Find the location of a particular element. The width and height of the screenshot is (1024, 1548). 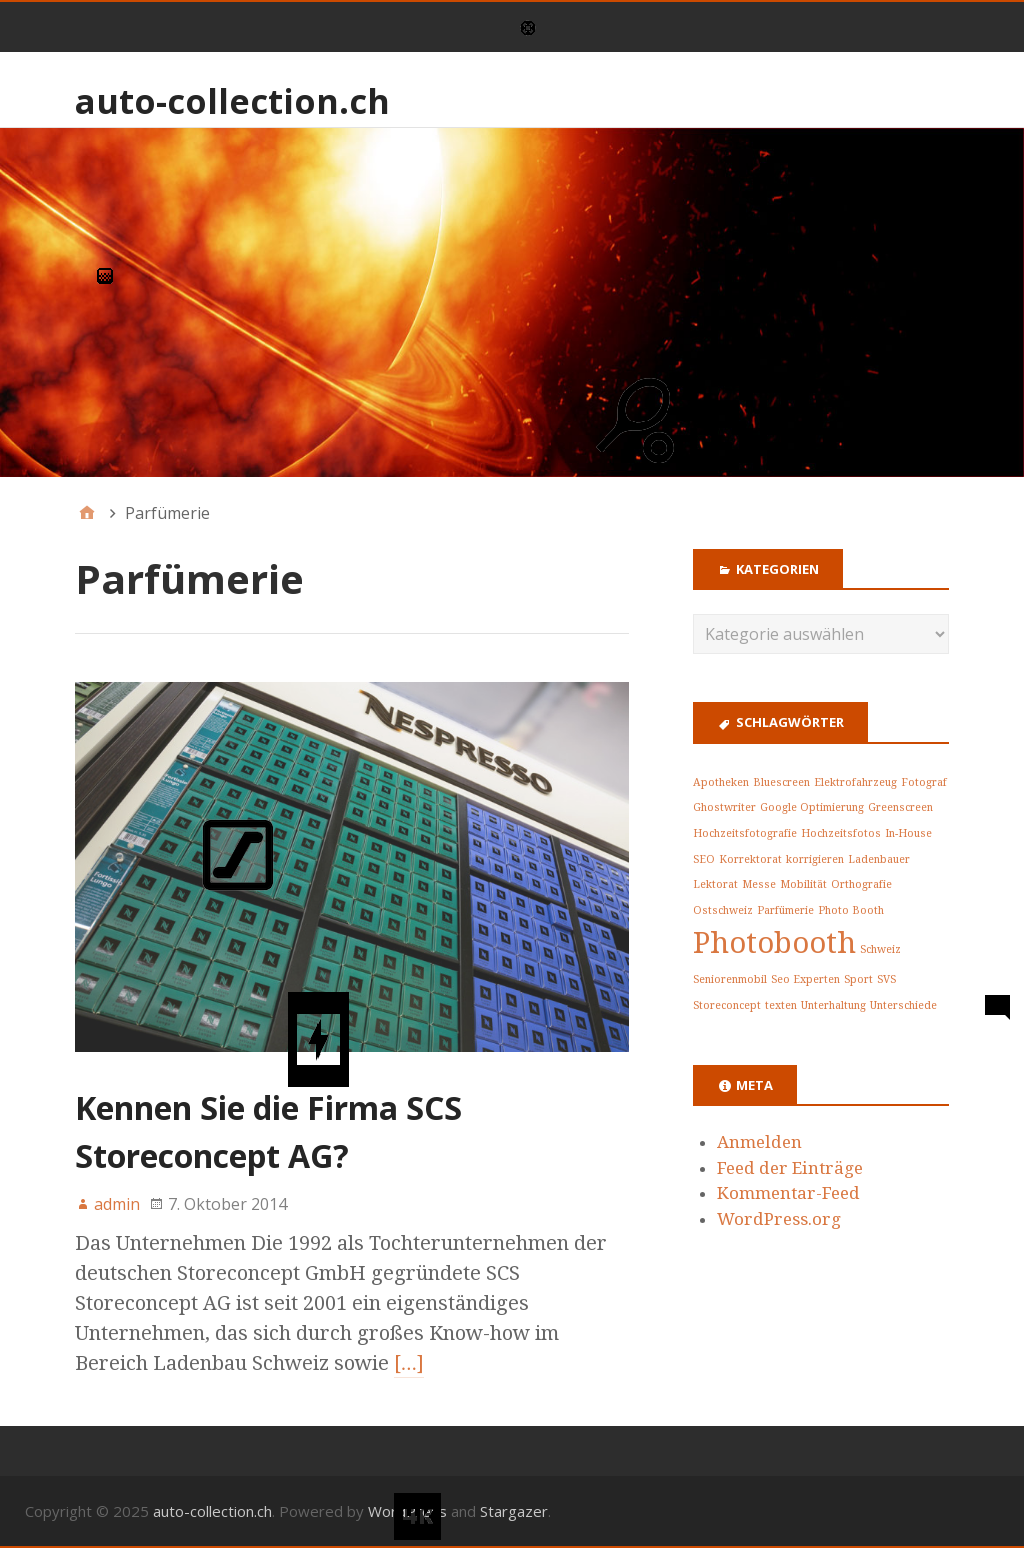

find nearby electric vehicle charging stations is located at coordinates (318, 1039).